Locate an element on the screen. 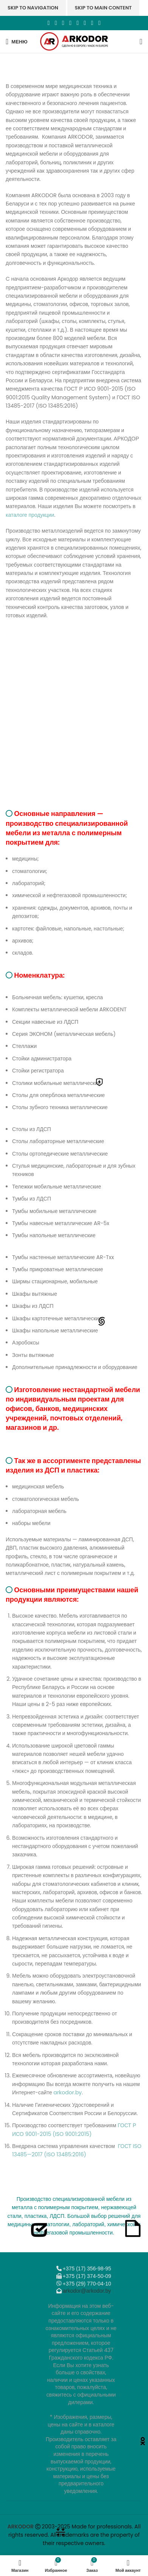 The image size is (148, 2576). enable fast security scan is located at coordinates (99, 1082).